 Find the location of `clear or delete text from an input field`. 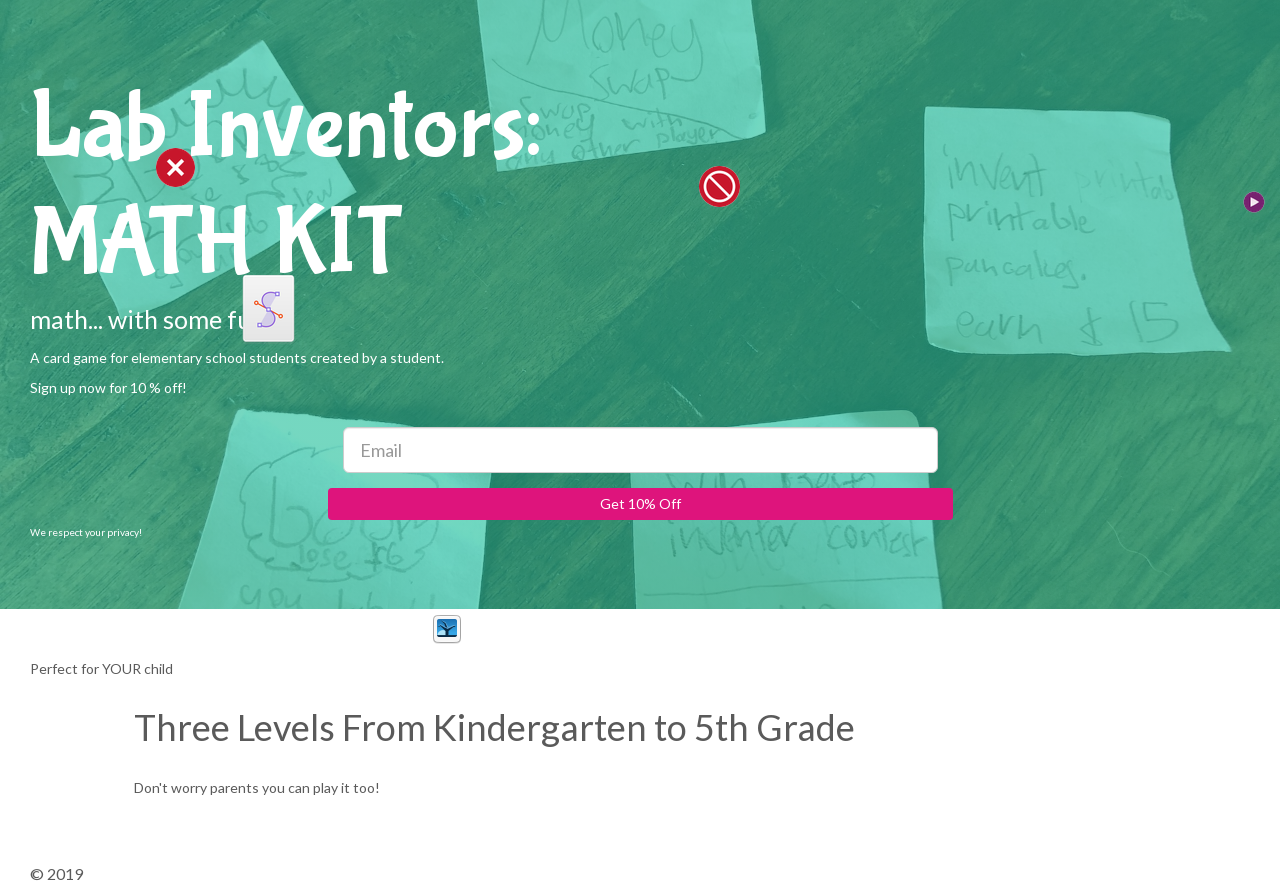

clear or delete text from an input field is located at coordinates (719, 186).